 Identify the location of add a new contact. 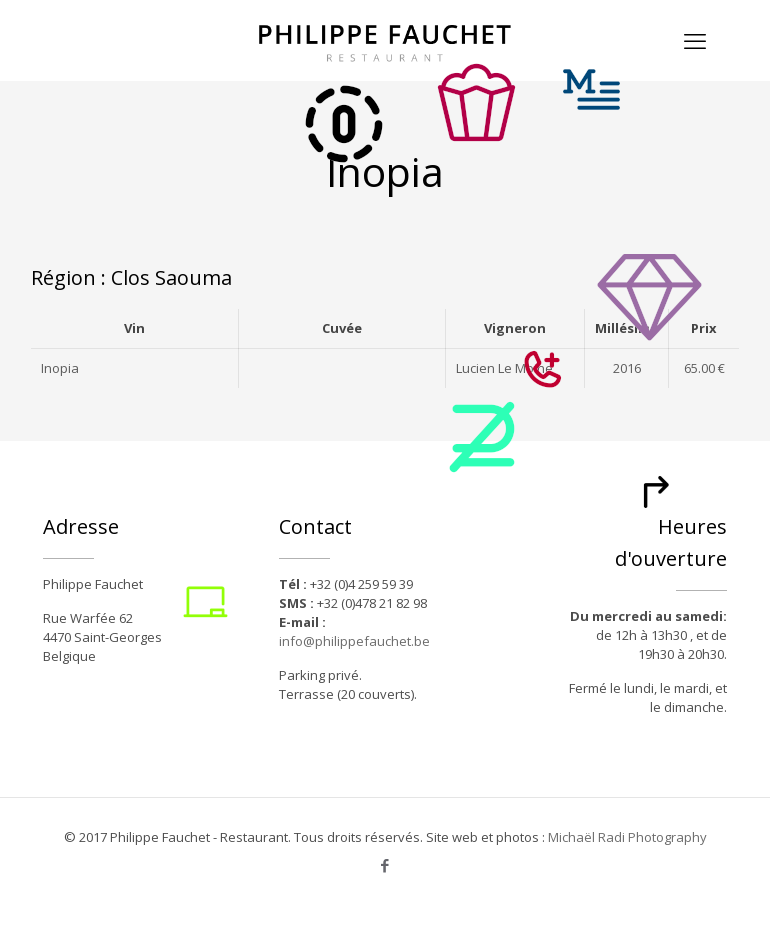
(543, 368).